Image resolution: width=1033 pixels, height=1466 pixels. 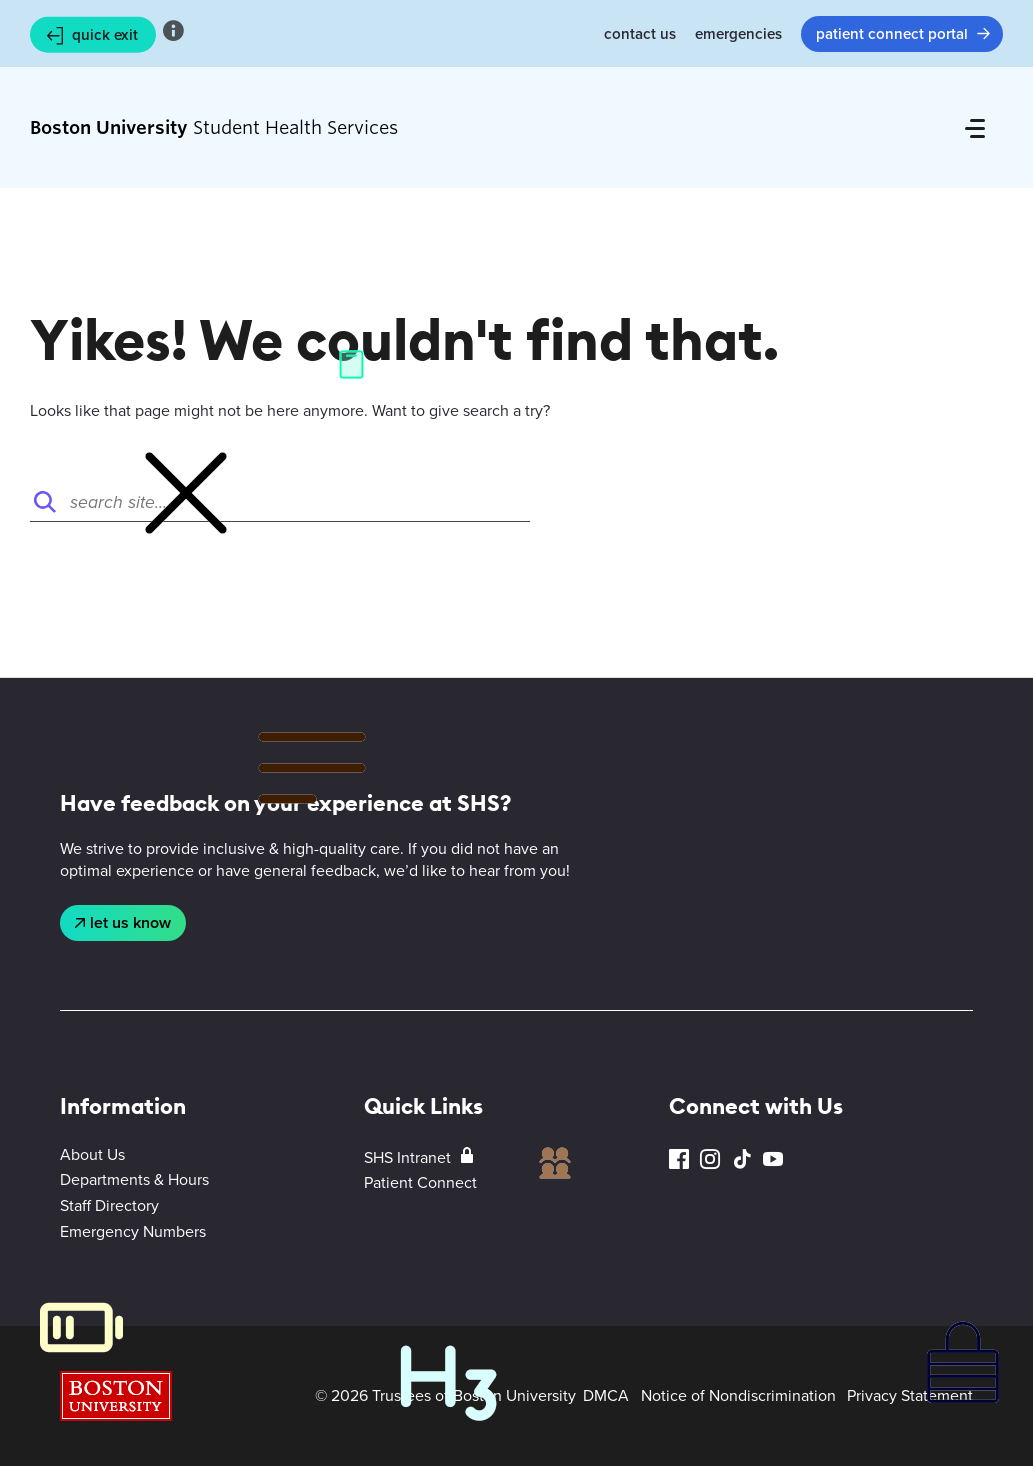 What do you see at coordinates (312, 768) in the screenshot?
I see `open navigation menu` at bounding box center [312, 768].